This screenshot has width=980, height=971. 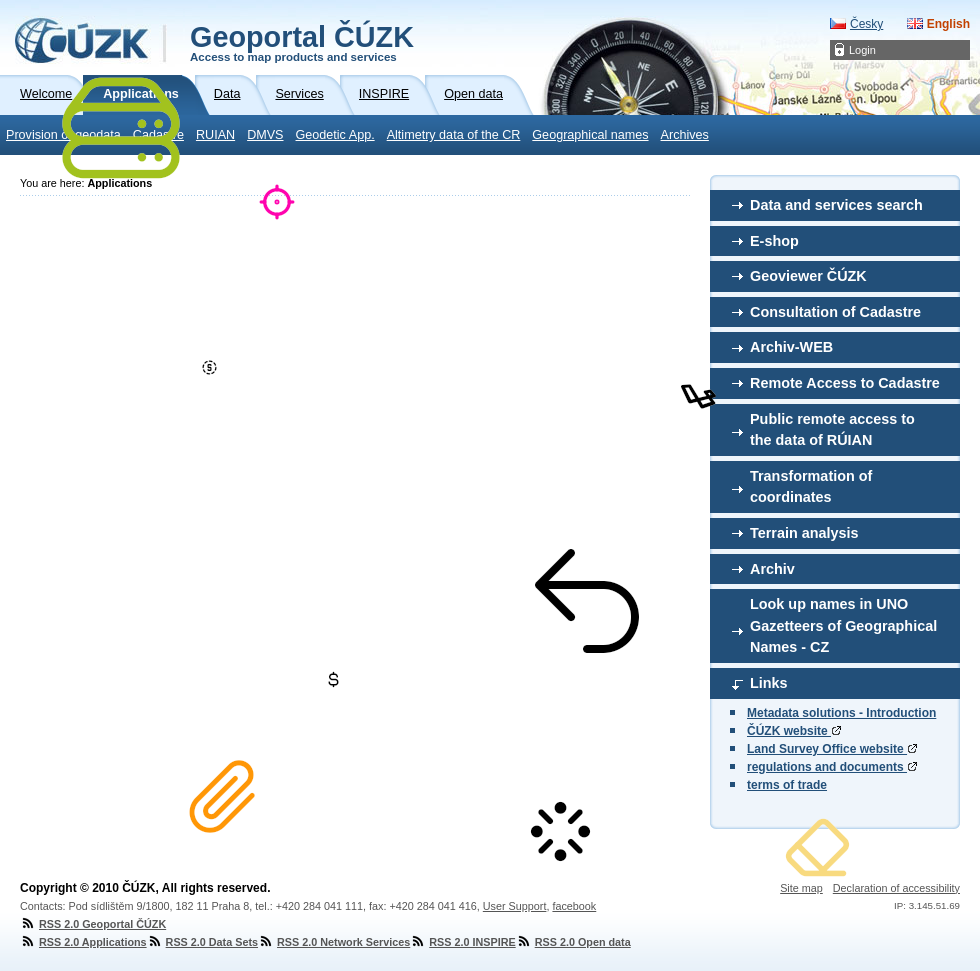 I want to click on indicates a pending or in-progress sync status, so click(x=209, y=367).